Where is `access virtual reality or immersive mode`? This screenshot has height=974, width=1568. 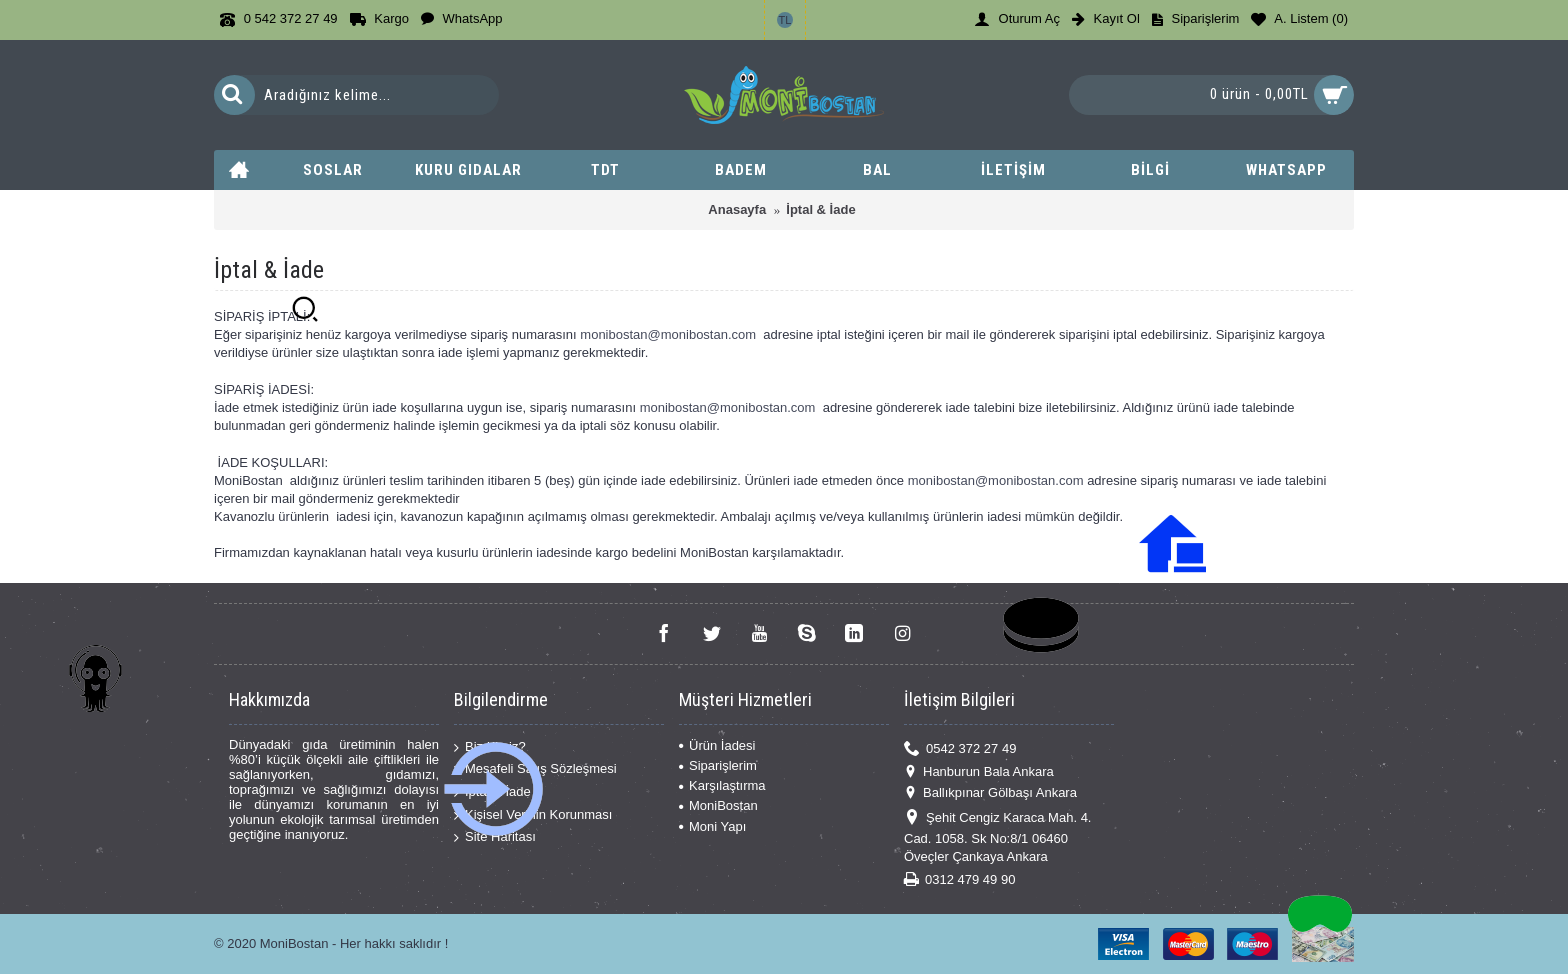
access virtual reality or immersive mode is located at coordinates (1320, 913).